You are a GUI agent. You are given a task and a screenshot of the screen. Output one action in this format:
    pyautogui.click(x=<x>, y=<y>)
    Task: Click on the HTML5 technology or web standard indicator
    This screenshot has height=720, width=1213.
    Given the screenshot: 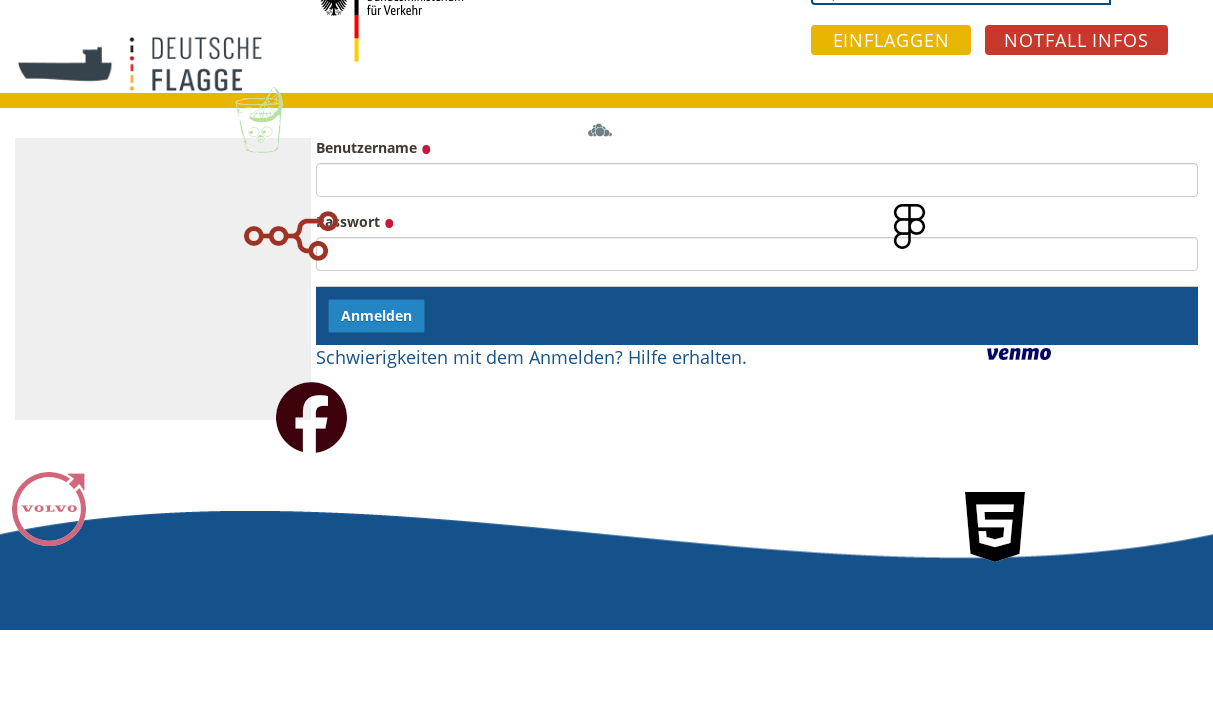 What is the action you would take?
    pyautogui.click(x=995, y=527)
    